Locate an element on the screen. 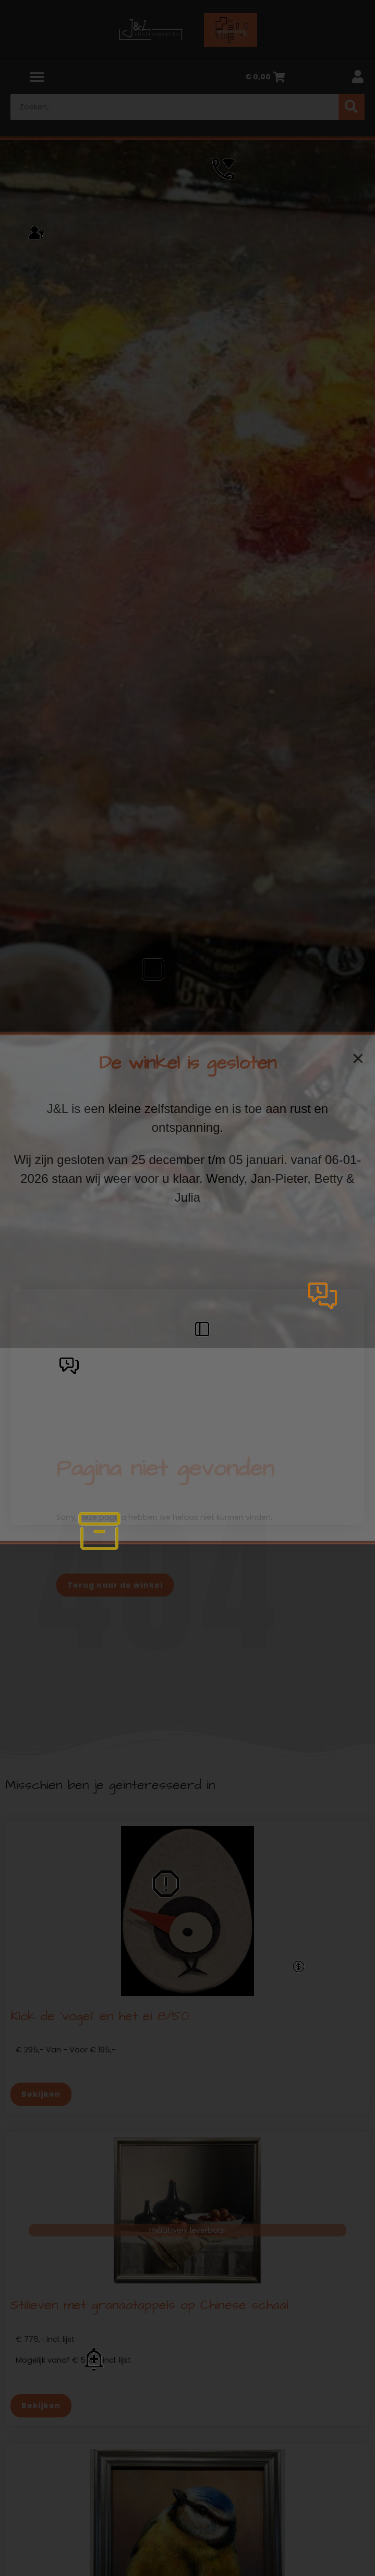  view your account balance is located at coordinates (298, 1966).